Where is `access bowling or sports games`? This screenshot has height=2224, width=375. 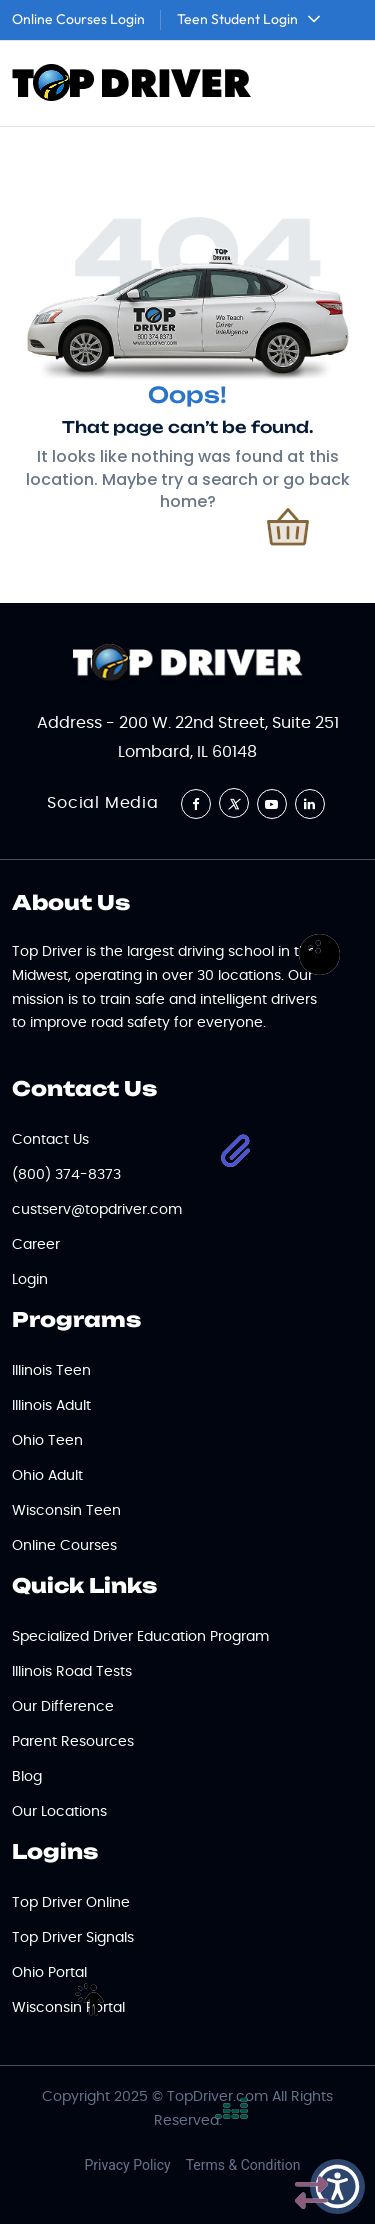 access bowling or sports games is located at coordinates (319, 954).